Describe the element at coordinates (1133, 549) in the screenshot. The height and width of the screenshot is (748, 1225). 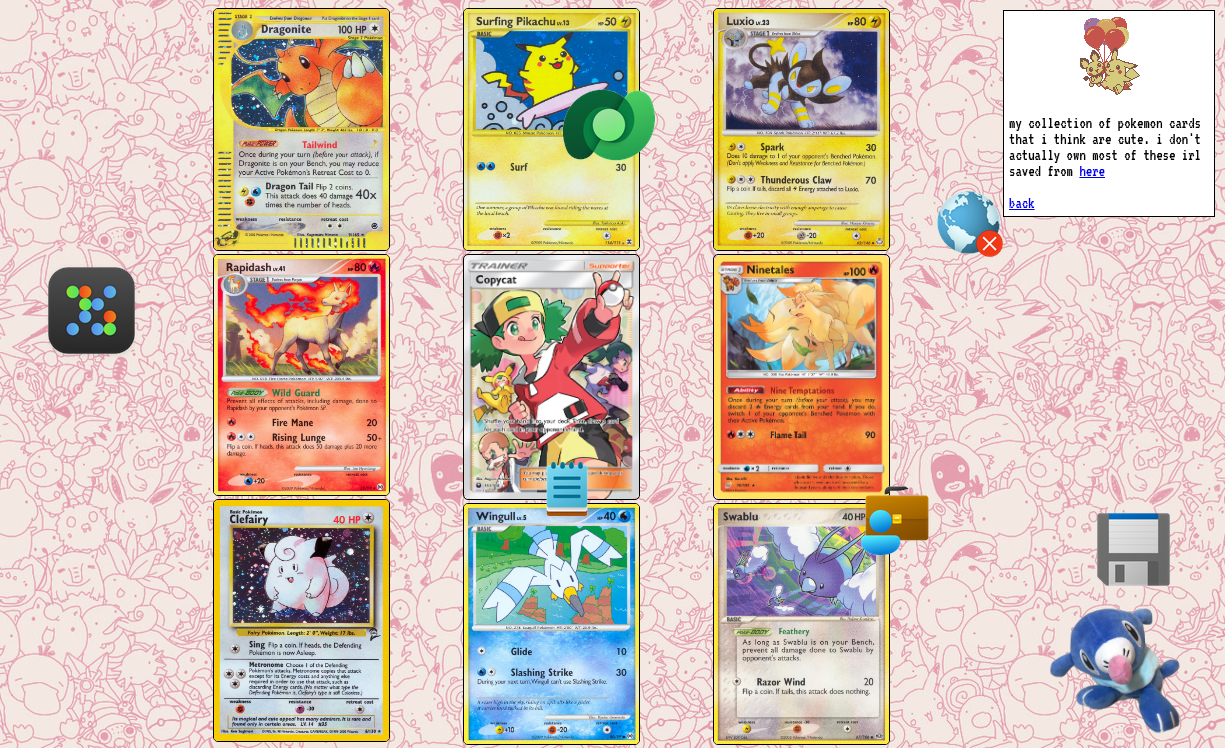
I see `save the current file or document` at that location.